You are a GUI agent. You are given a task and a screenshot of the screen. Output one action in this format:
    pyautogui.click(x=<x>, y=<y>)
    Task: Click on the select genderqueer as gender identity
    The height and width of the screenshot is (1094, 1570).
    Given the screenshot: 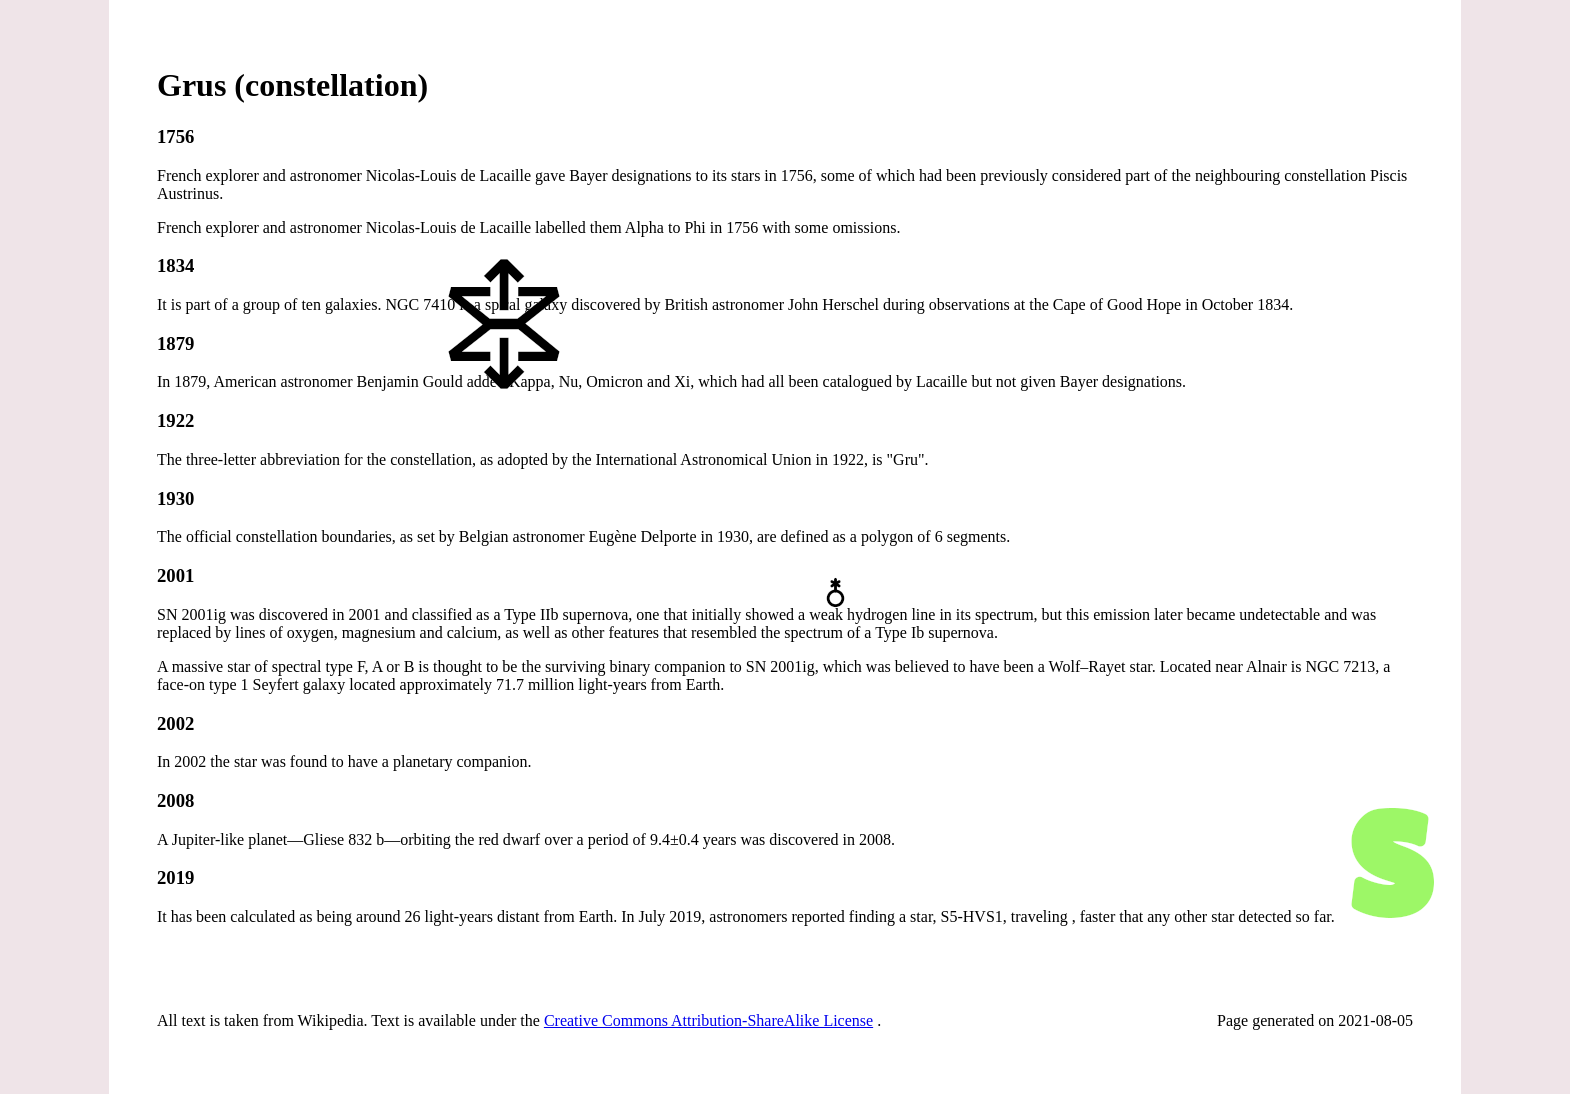 What is the action you would take?
    pyautogui.click(x=835, y=592)
    